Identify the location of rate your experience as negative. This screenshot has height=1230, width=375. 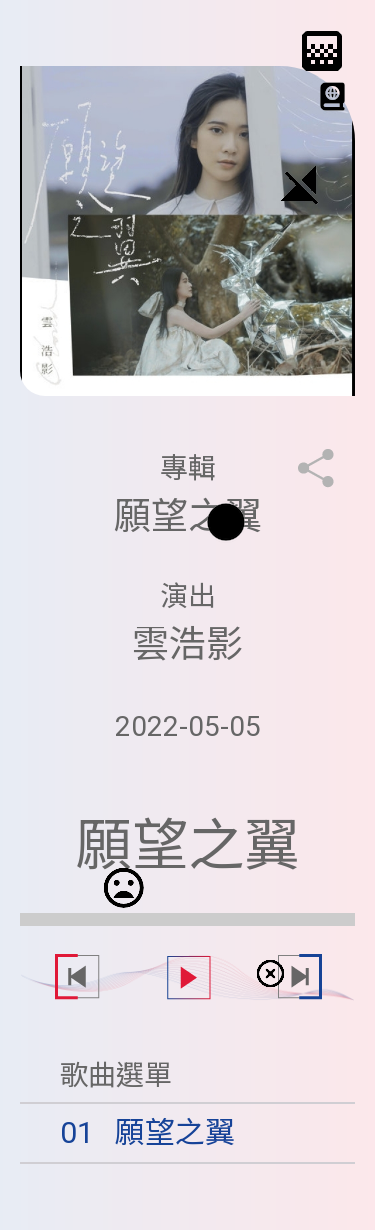
(124, 888).